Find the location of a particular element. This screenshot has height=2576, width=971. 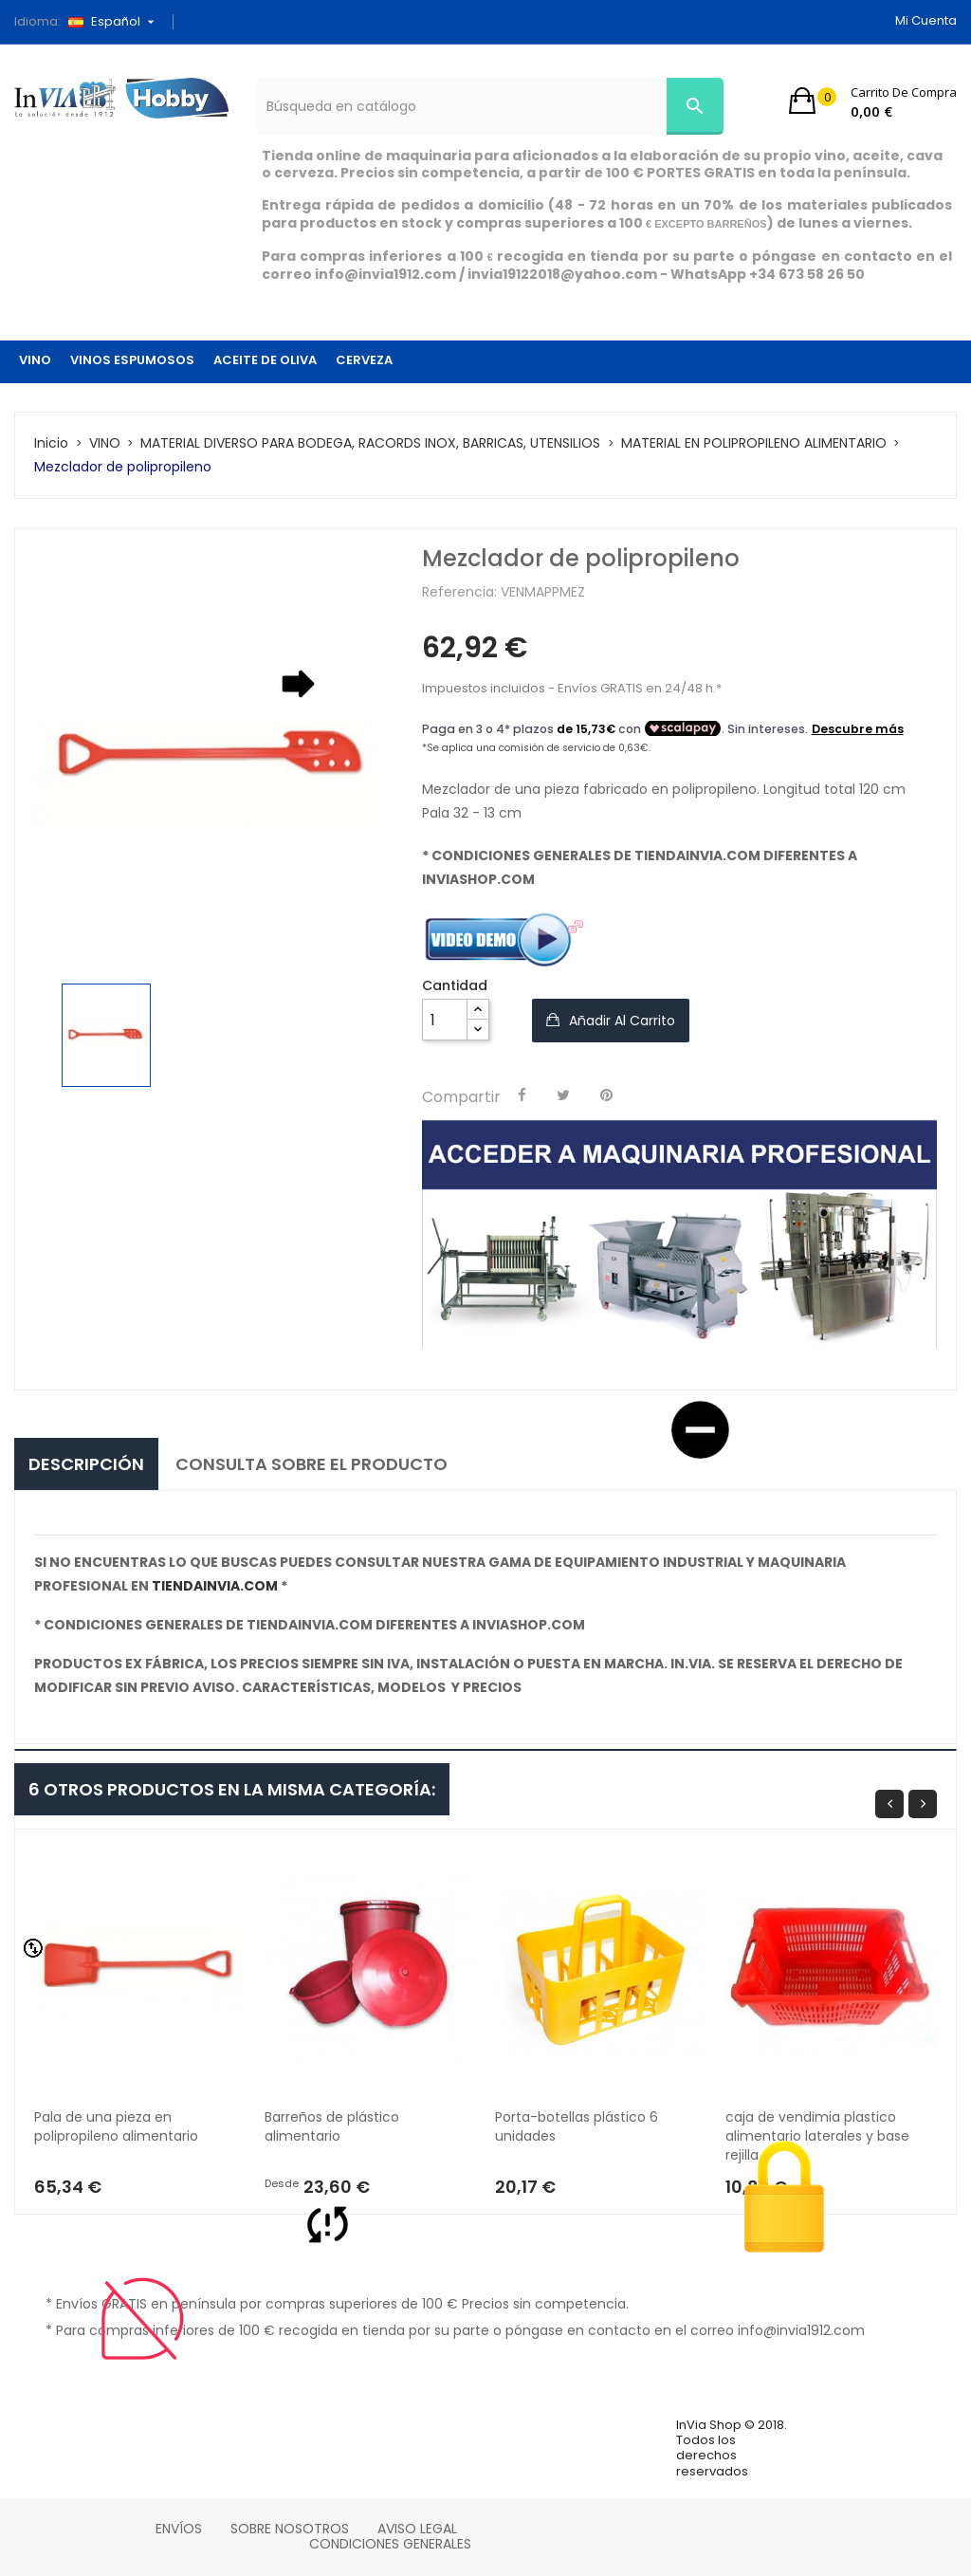

indicates a sync error or failure is located at coordinates (327, 2224).